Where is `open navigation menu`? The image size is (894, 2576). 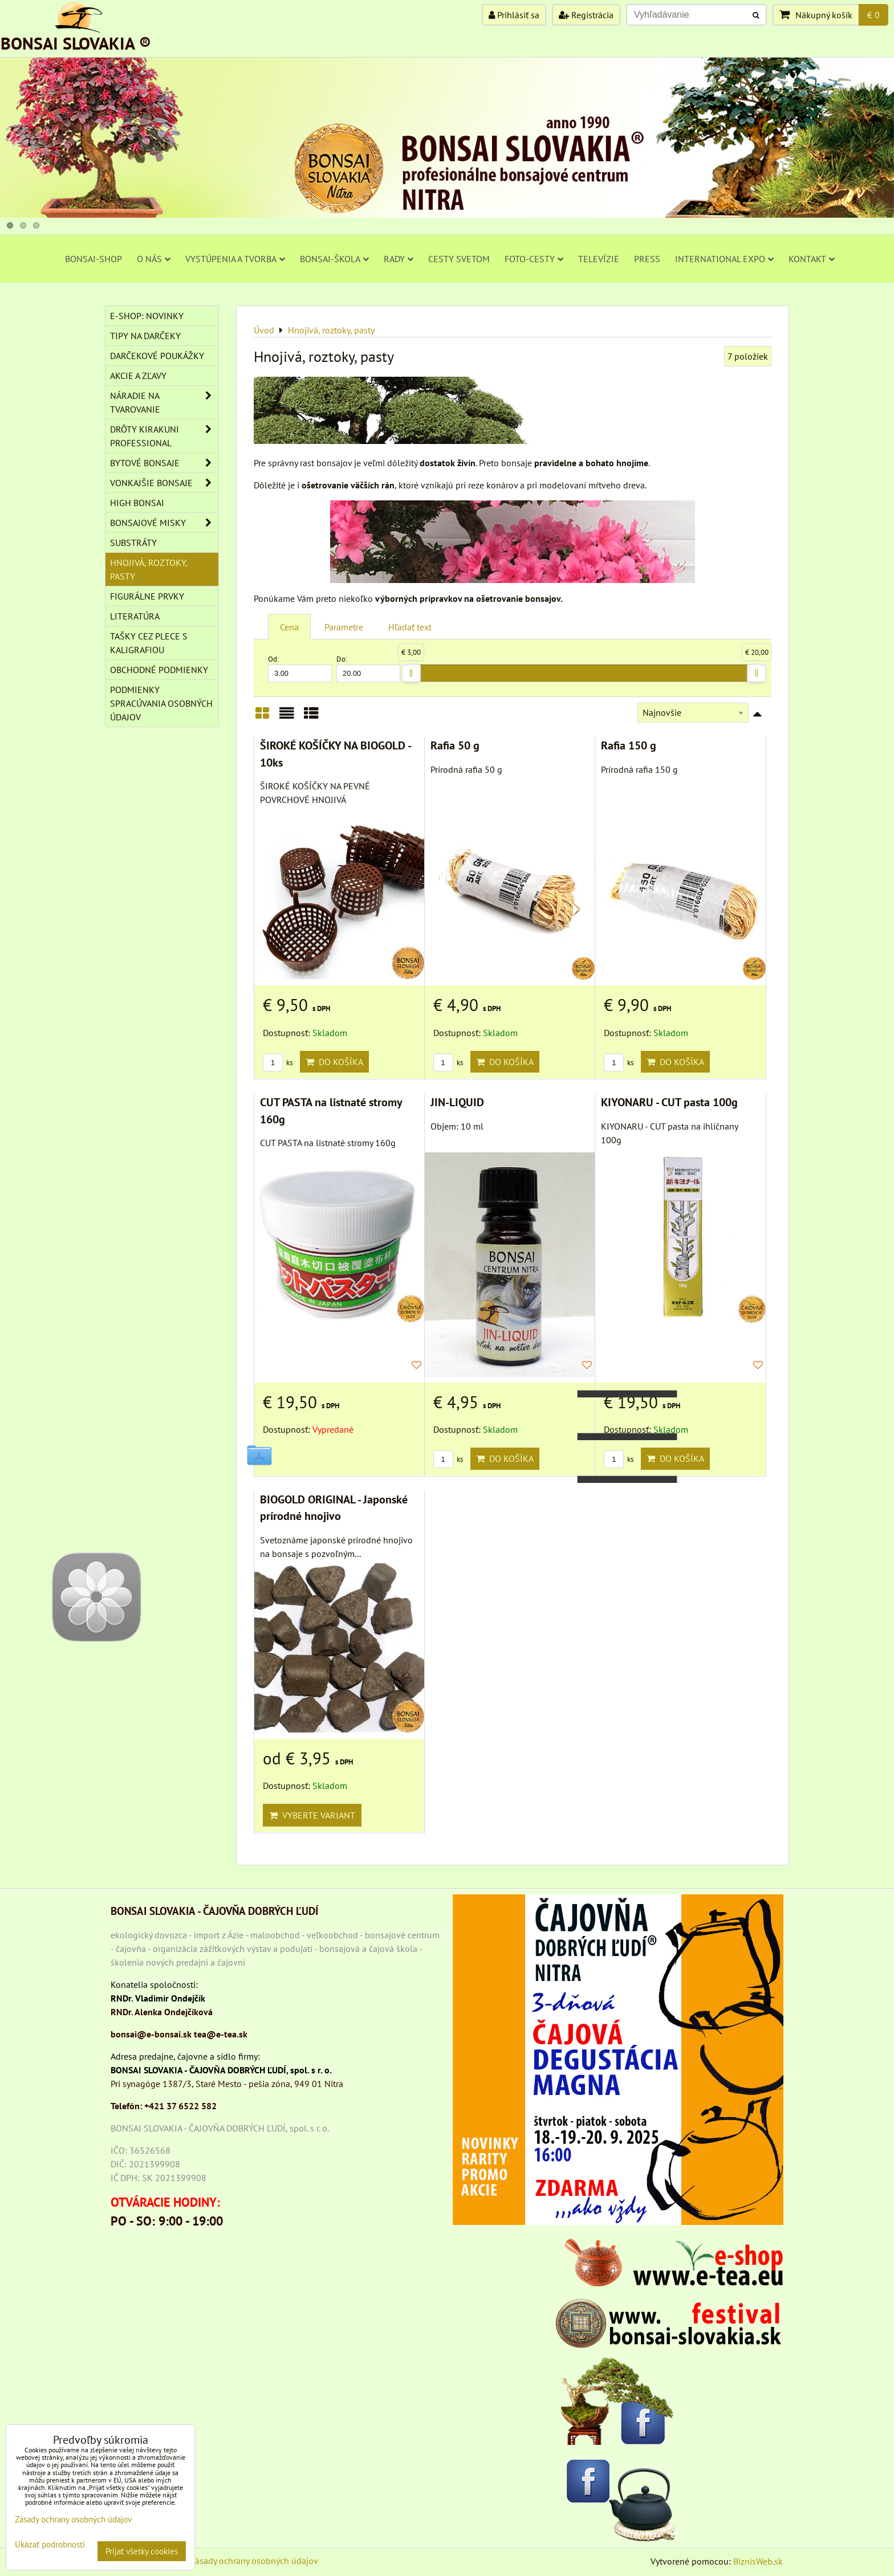
open navigation menu is located at coordinates (627, 1440).